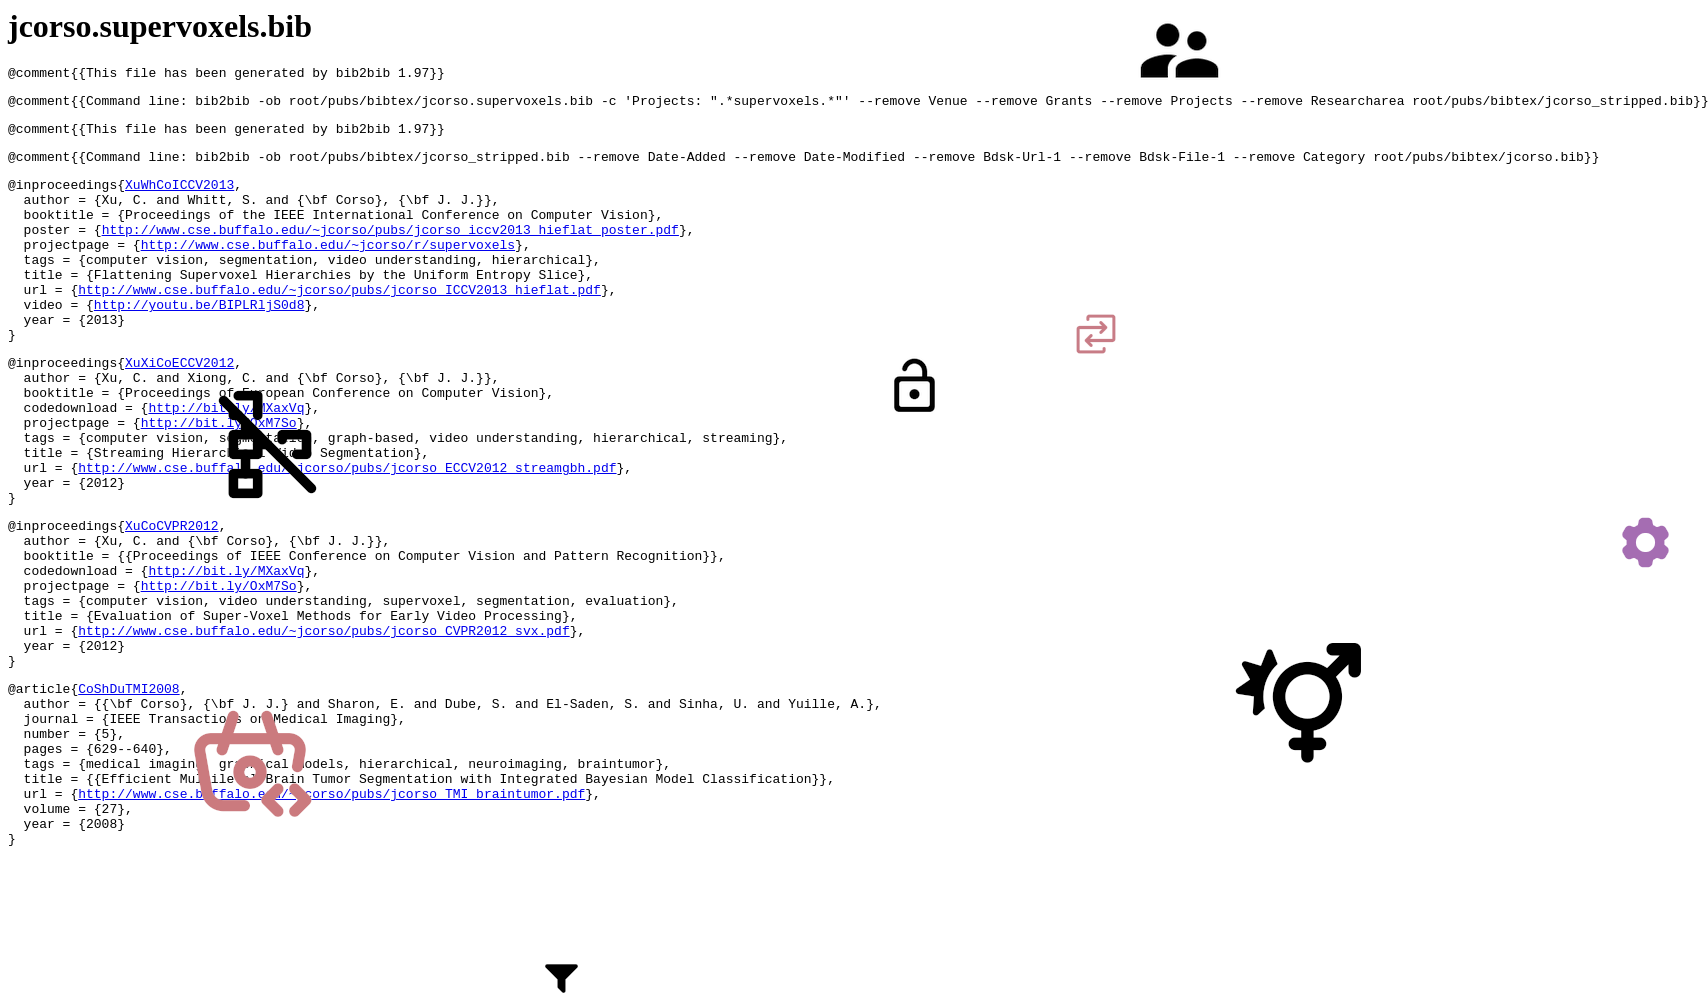 This screenshot has width=1708, height=998. What do you see at coordinates (561, 976) in the screenshot?
I see `filter or sort content` at bounding box center [561, 976].